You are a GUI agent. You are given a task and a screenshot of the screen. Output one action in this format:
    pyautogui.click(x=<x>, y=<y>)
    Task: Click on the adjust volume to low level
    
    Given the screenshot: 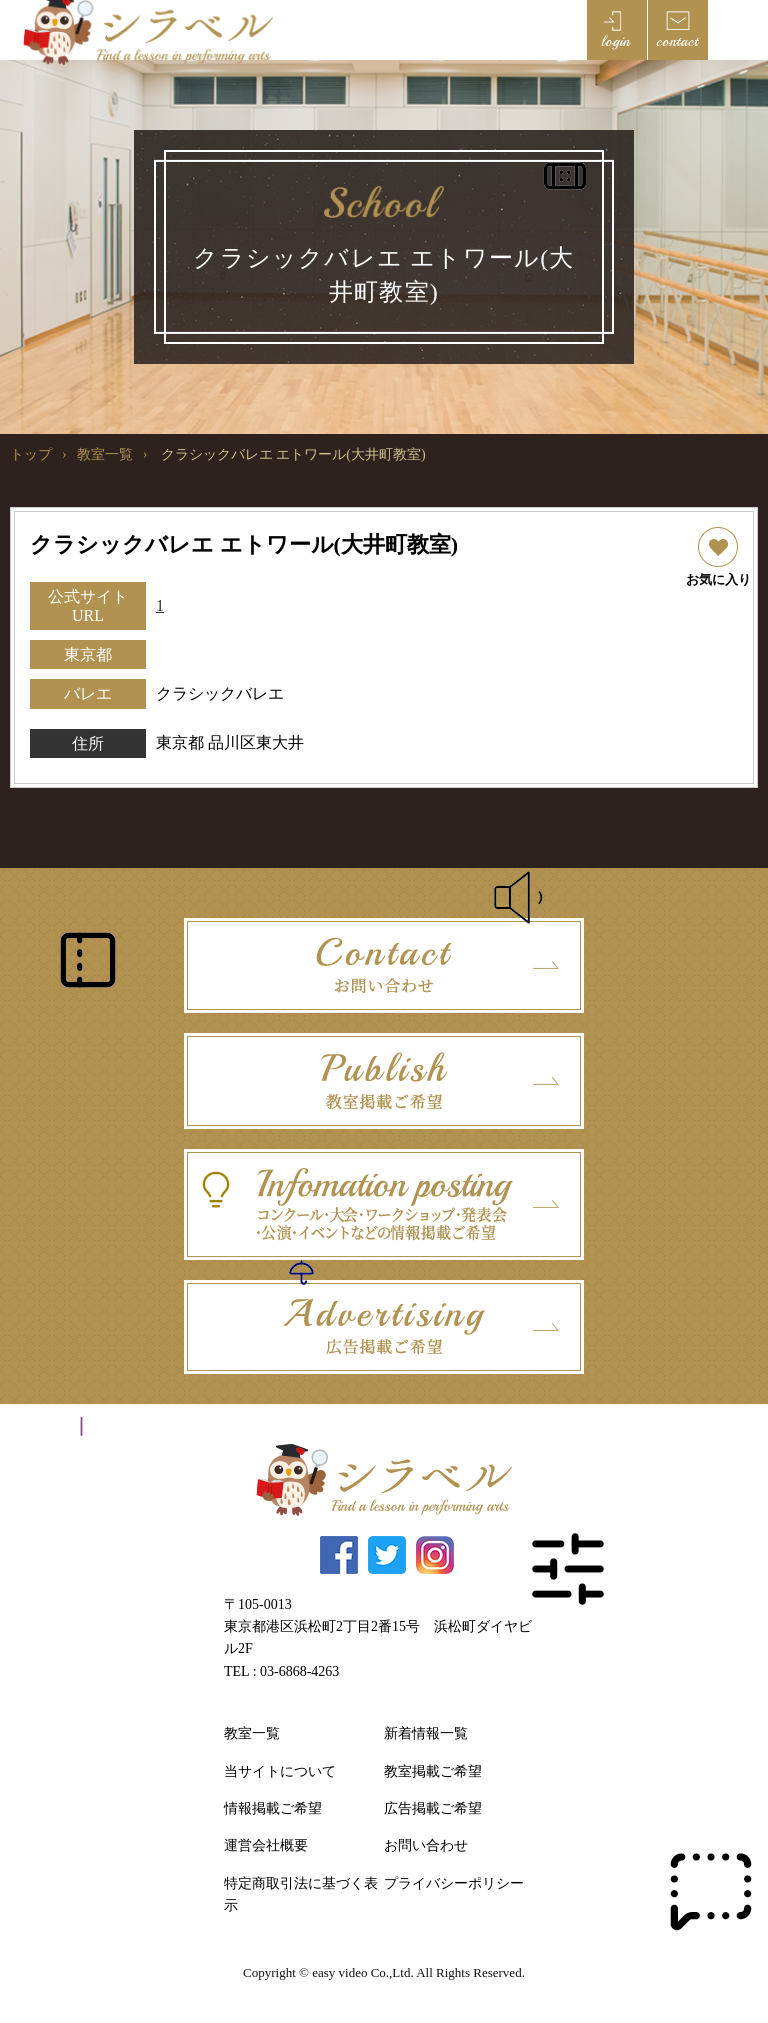 What is the action you would take?
    pyautogui.click(x=522, y=897)
    